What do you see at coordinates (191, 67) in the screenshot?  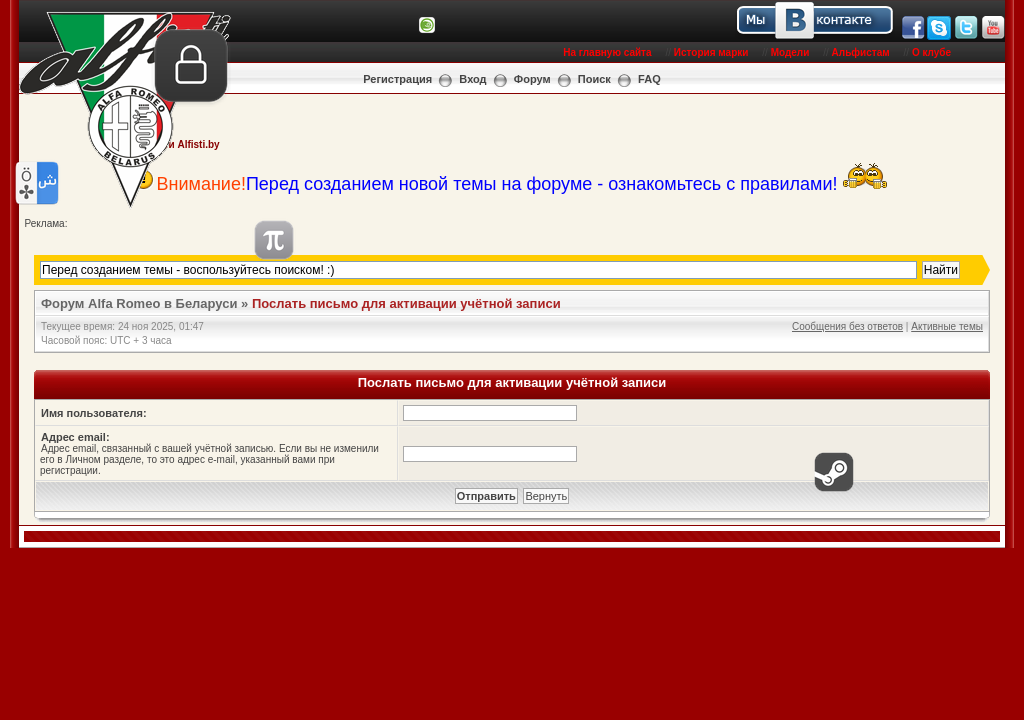 I see `access password and security settings` at bounding box center [191, 67].